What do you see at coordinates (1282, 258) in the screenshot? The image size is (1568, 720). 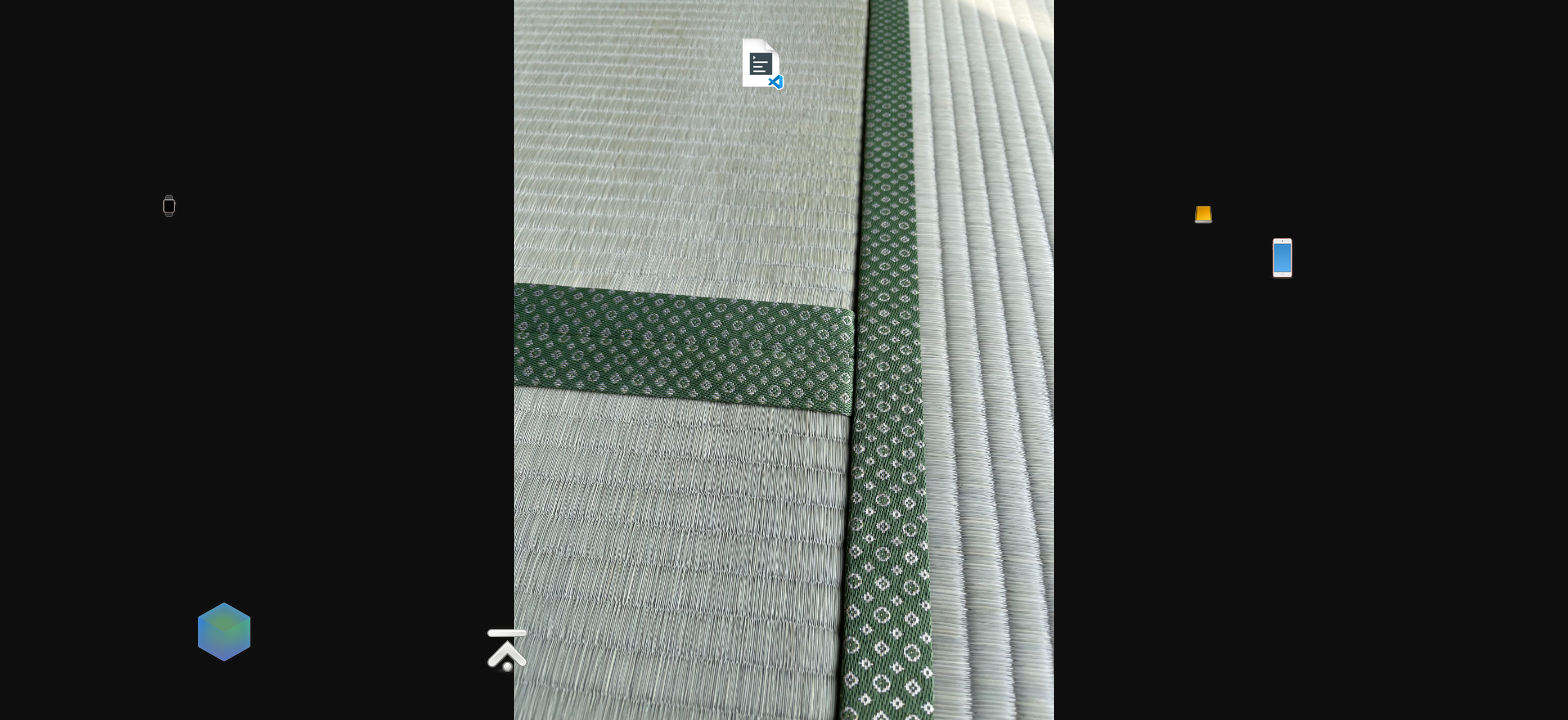 I see `iPod Touch device connected` at bounding box center [1282, 258].